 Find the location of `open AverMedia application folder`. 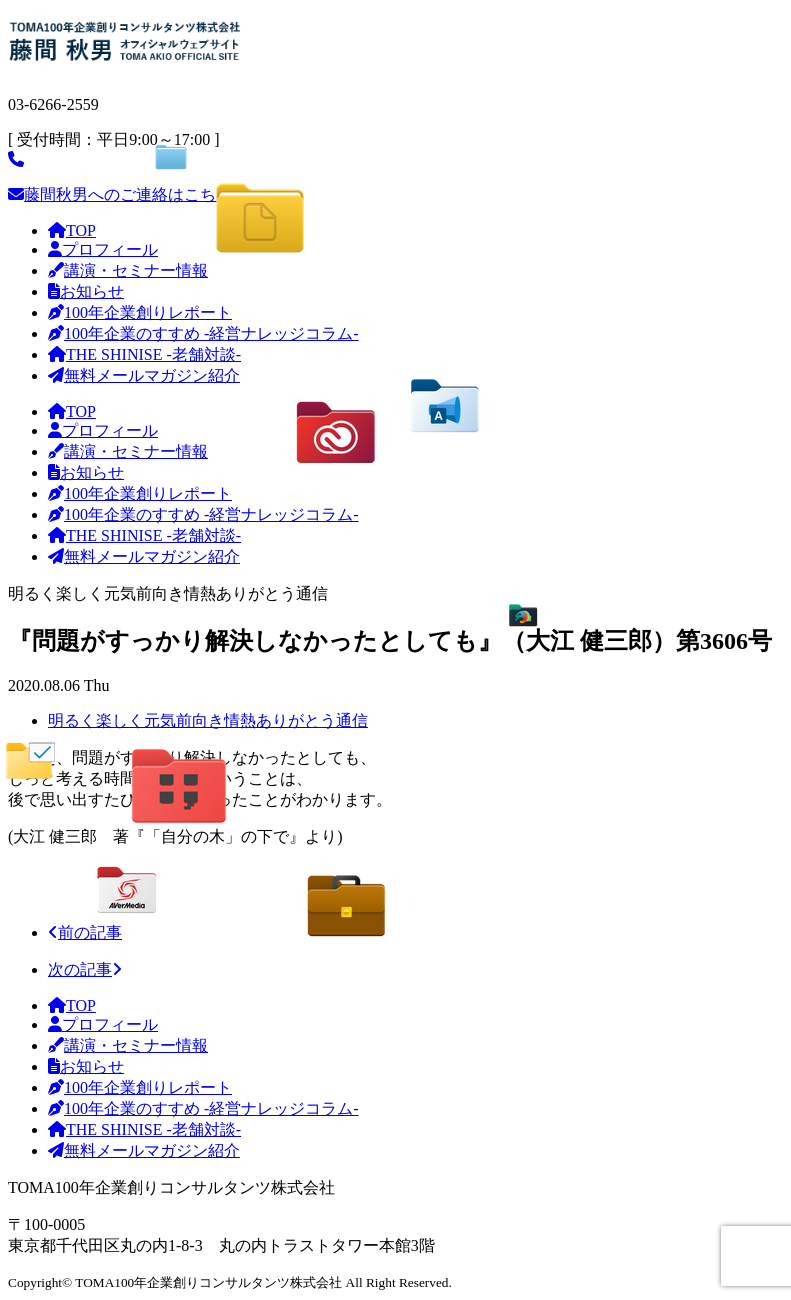

open AverMedia application folder is located at coordinates (126, 891).